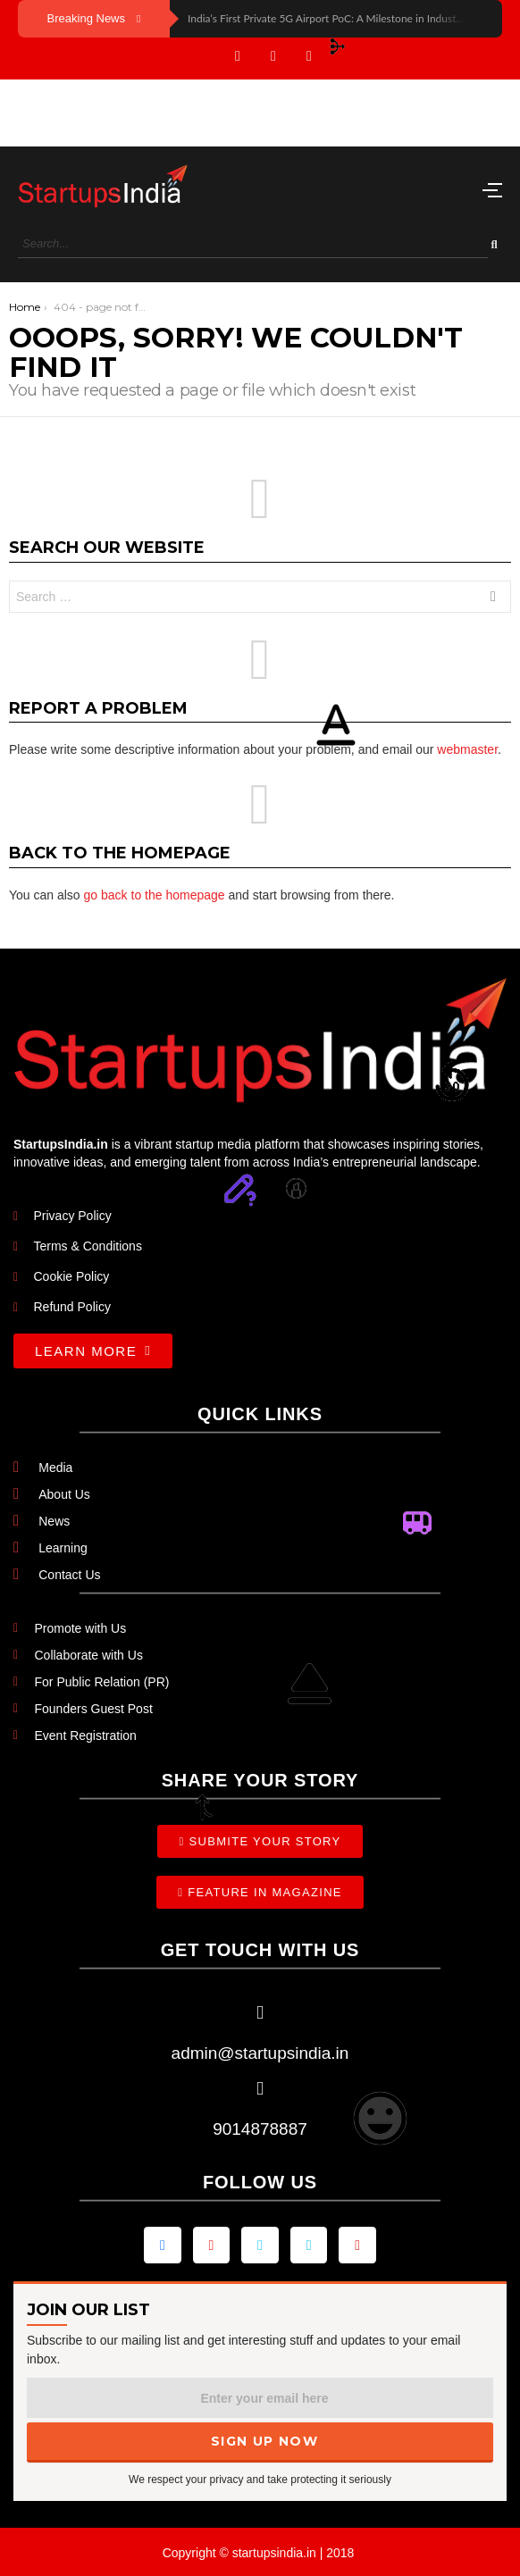 Image resolution: width=520 pixels, height=2576 pixels. What do you see at coordinates (239, 1188) in the screenshot?
I see `edit help or writing assistance` at bounding box center [239, 1188].